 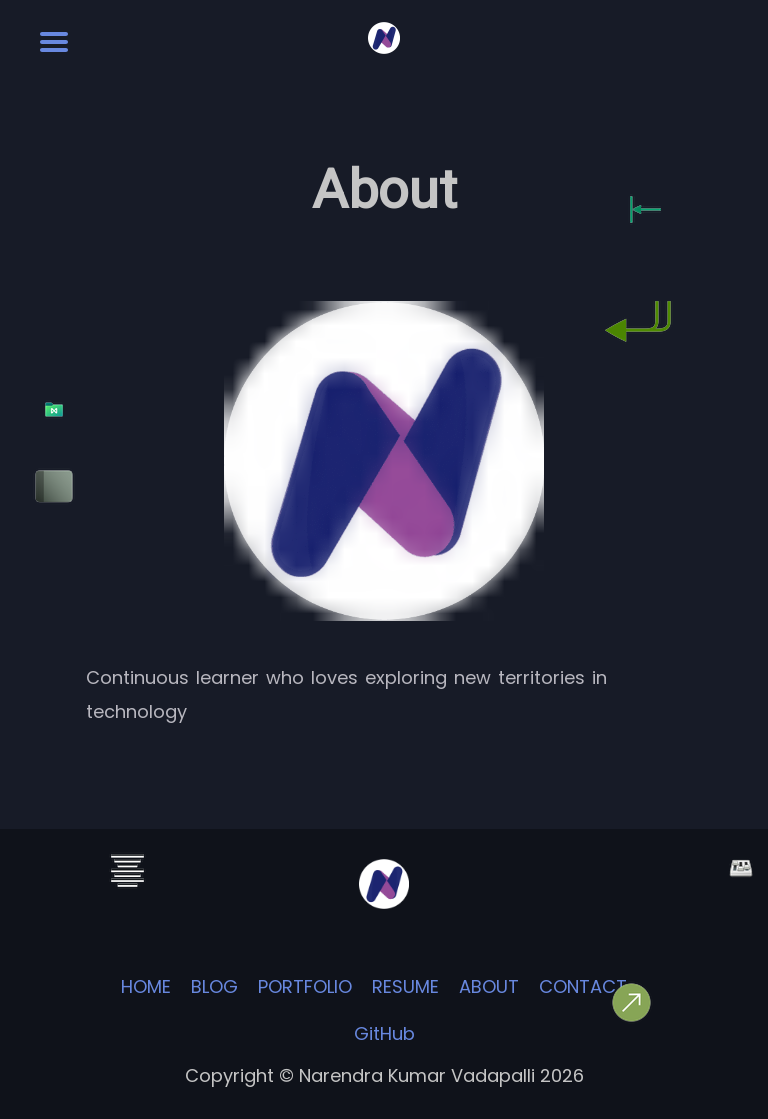 What do you see at coordinates (631, 1002) in the screenshot?
I see `indicates a symbolic link or shortcut to another file` at bounding box center [631, 1002].